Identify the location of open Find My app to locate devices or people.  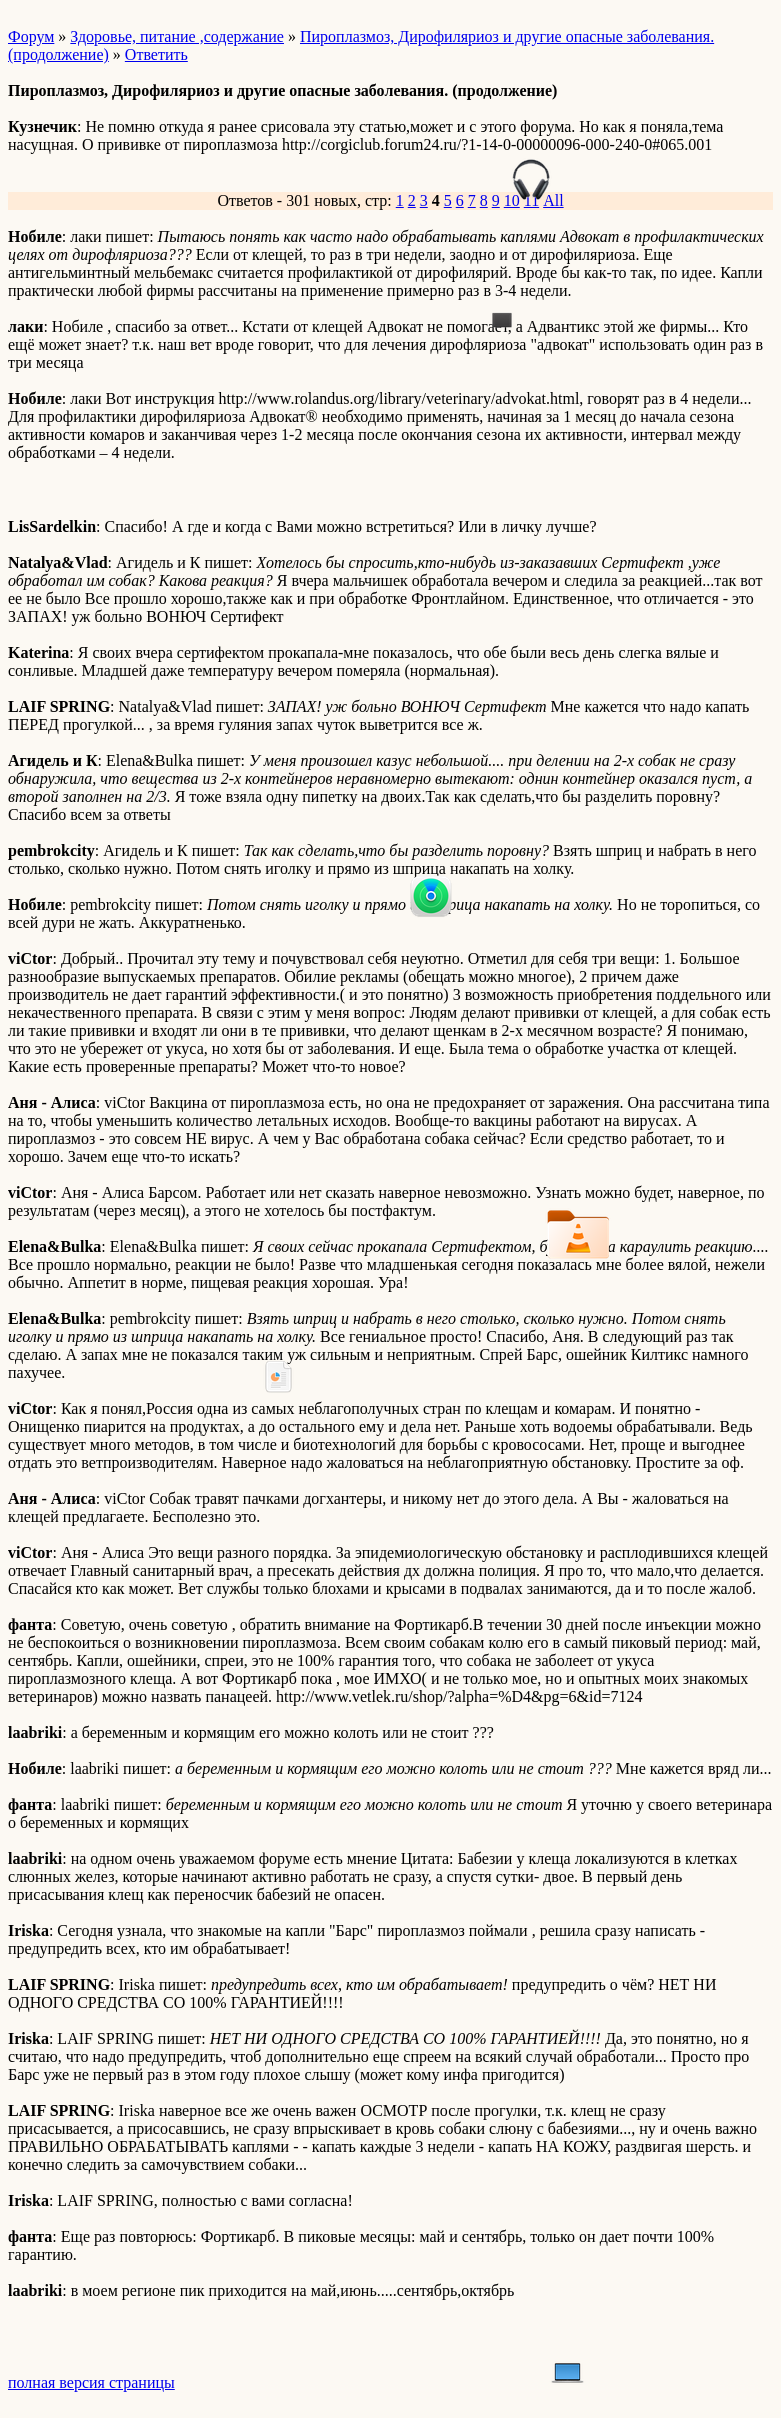
(431, 896).